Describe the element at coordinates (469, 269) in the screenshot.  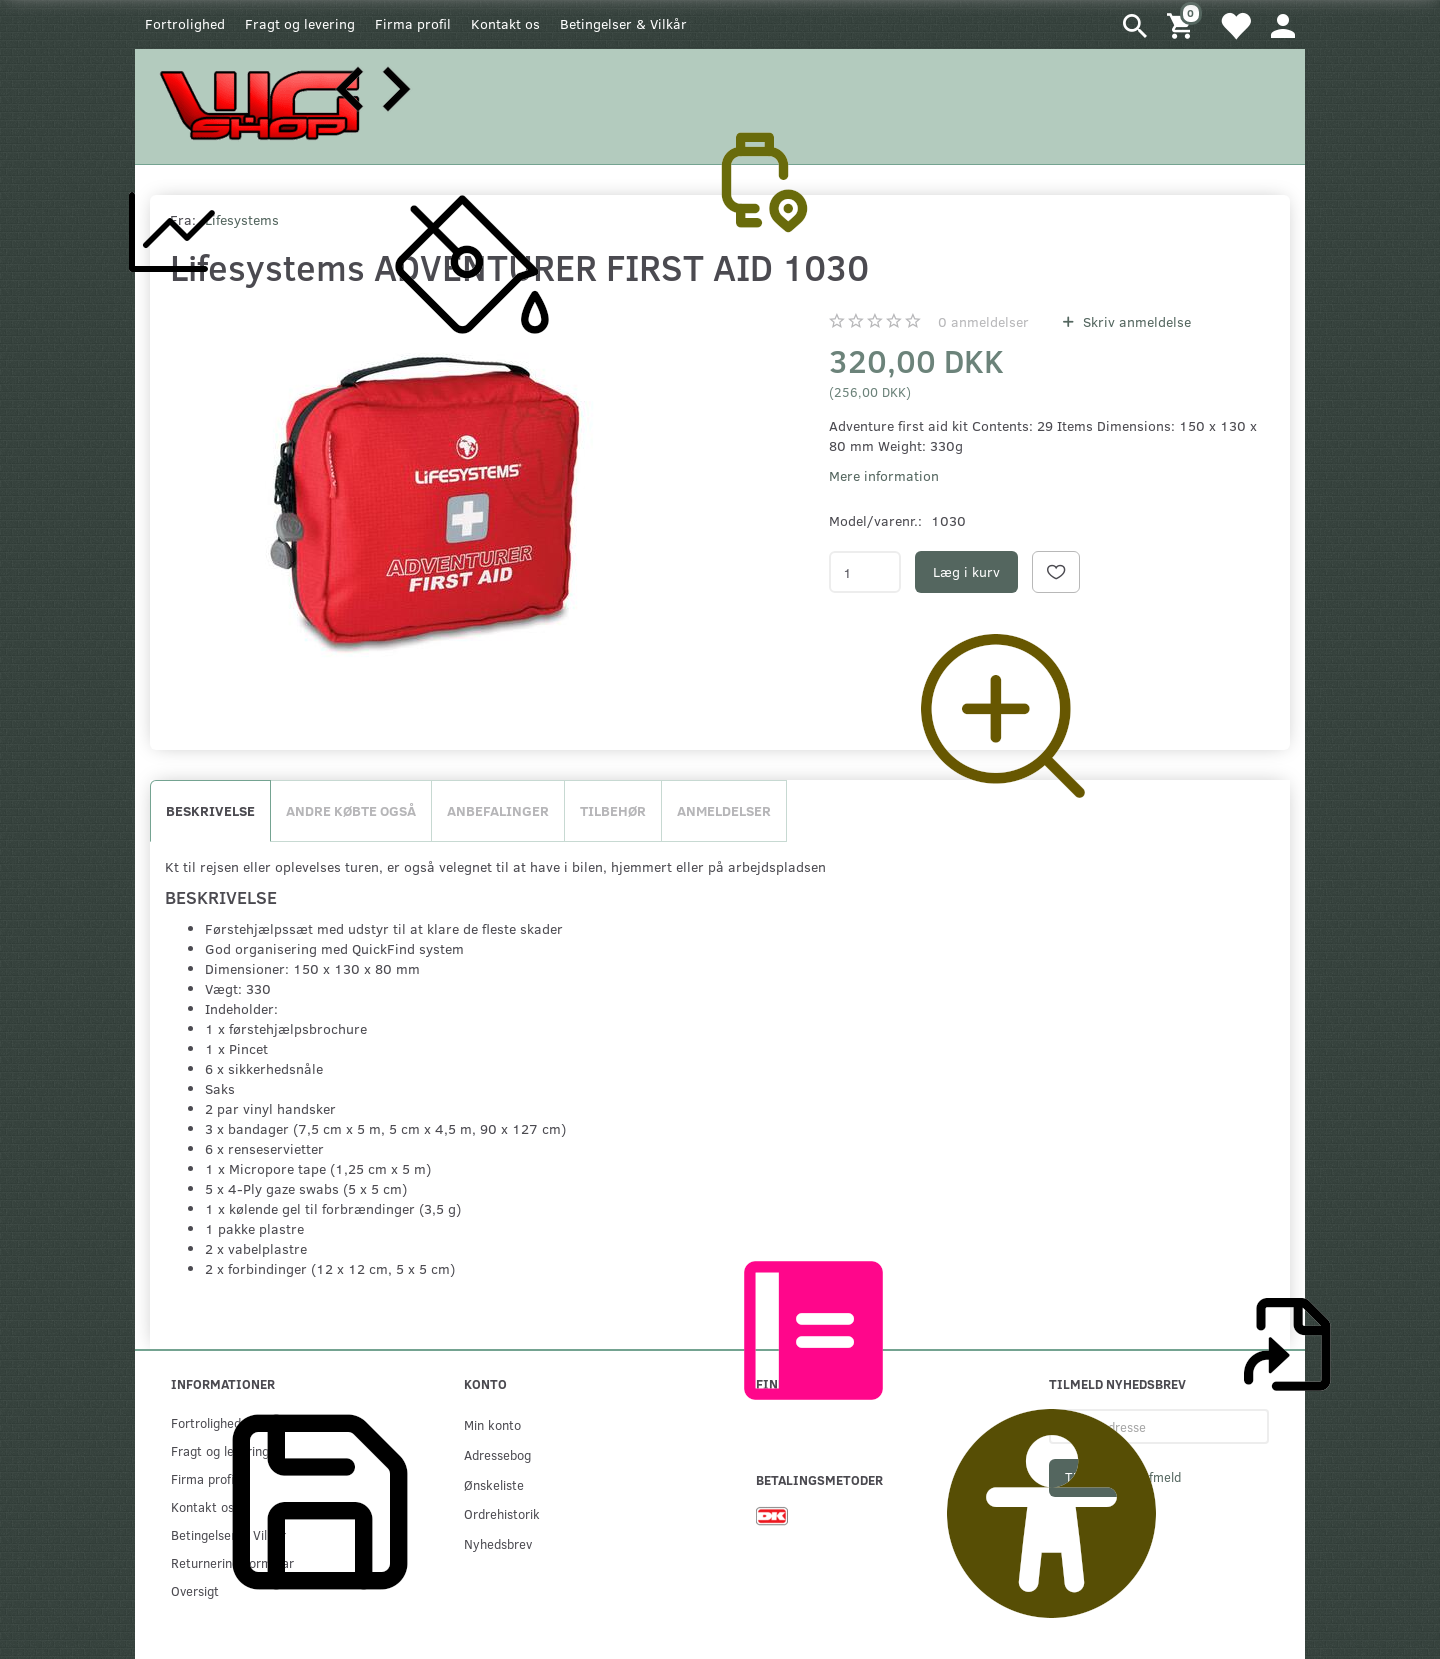
I see `fill an area with color` at that location.